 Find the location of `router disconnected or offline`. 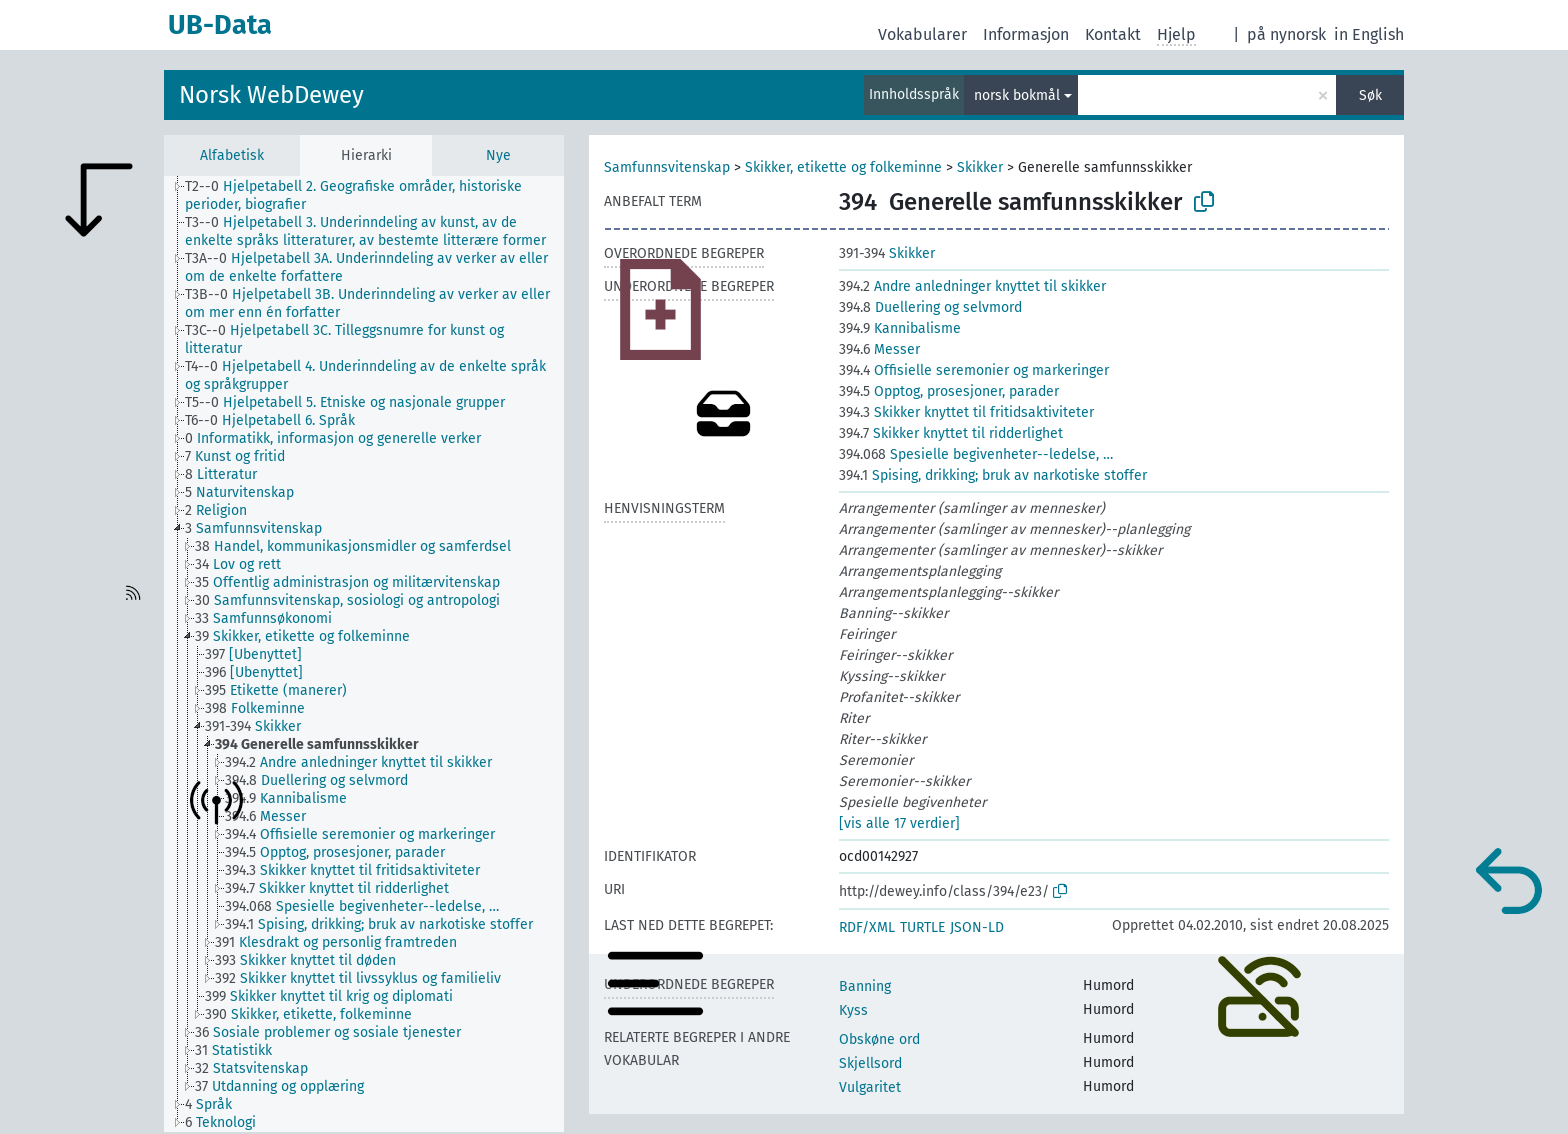

router disconnected or offline is located at coordinates (1258, 996).